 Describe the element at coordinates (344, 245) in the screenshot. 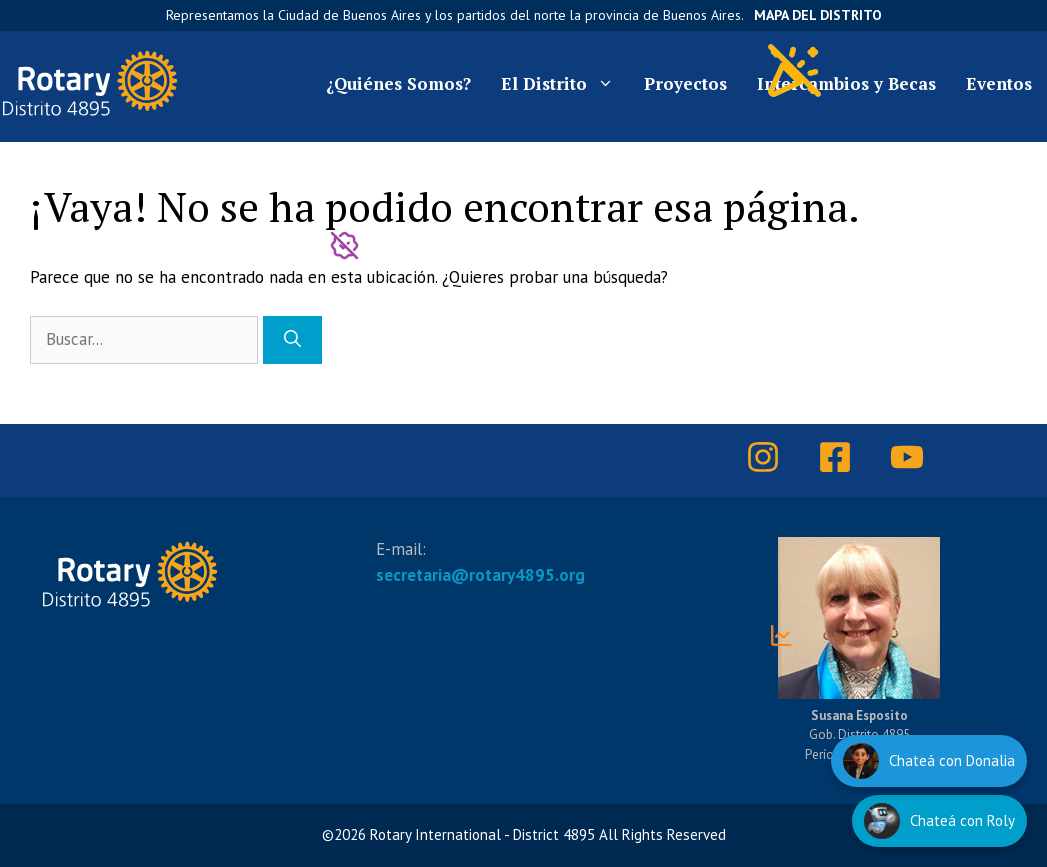

I see `discount or promotion unavailable` at that location.